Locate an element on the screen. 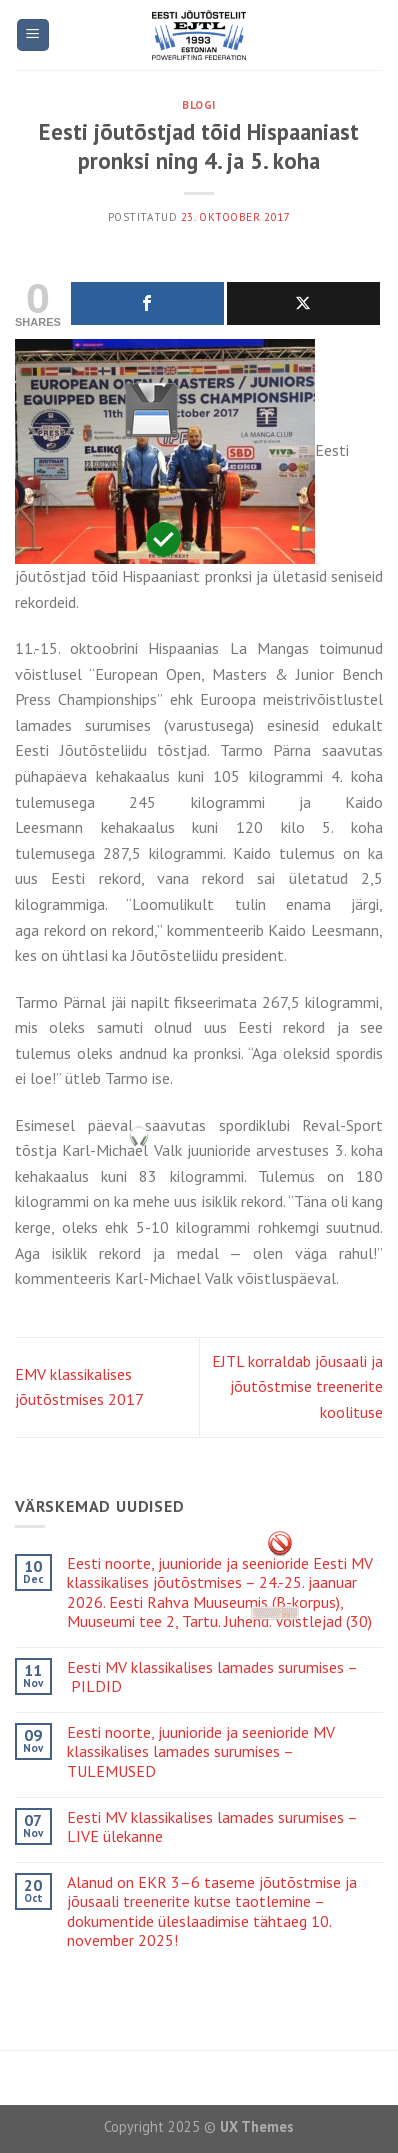 This screenshot has width=398, height=2153. access superdisk or floppy drive storage is located at coordinates (151, 410).